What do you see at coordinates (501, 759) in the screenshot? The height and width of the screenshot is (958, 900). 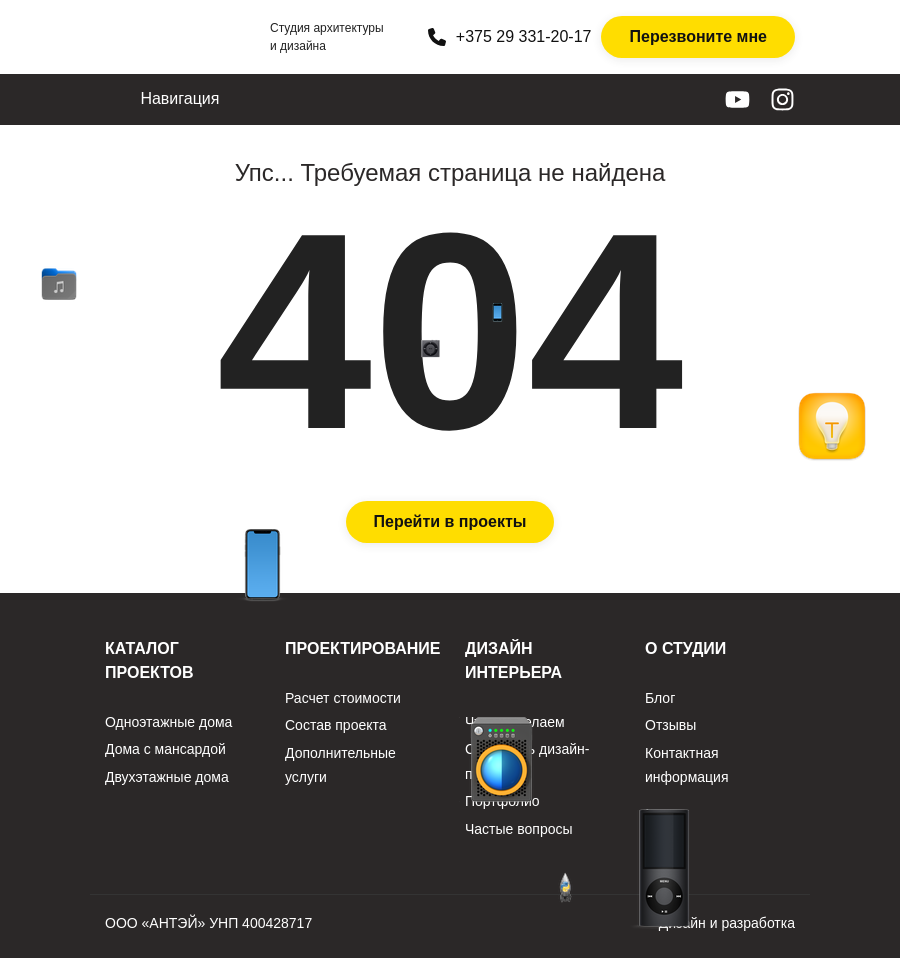 I see `access RAID storage configuration settings` at bounding box center [501, 759].